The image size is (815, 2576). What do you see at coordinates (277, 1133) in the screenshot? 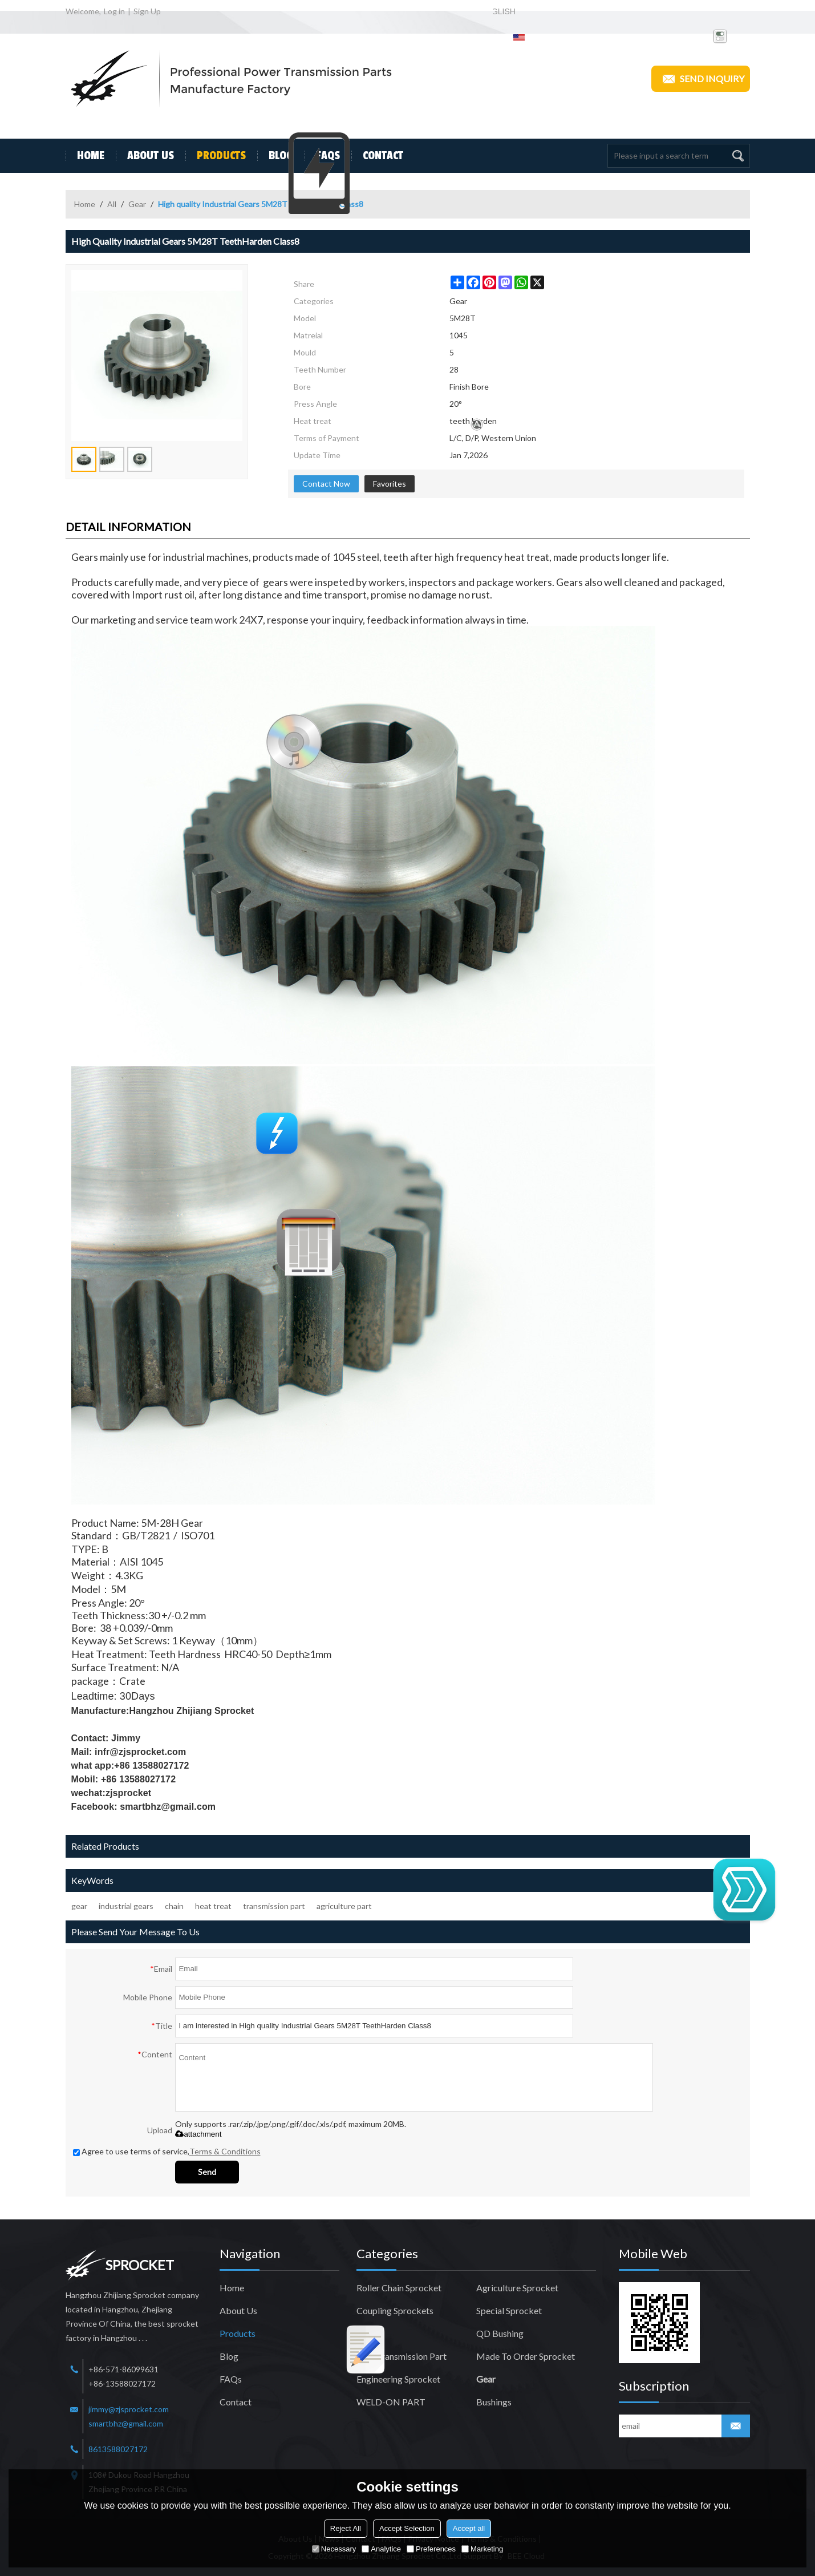
I see `open thunderbolt device preferences` at bounding box center [277, 1133].